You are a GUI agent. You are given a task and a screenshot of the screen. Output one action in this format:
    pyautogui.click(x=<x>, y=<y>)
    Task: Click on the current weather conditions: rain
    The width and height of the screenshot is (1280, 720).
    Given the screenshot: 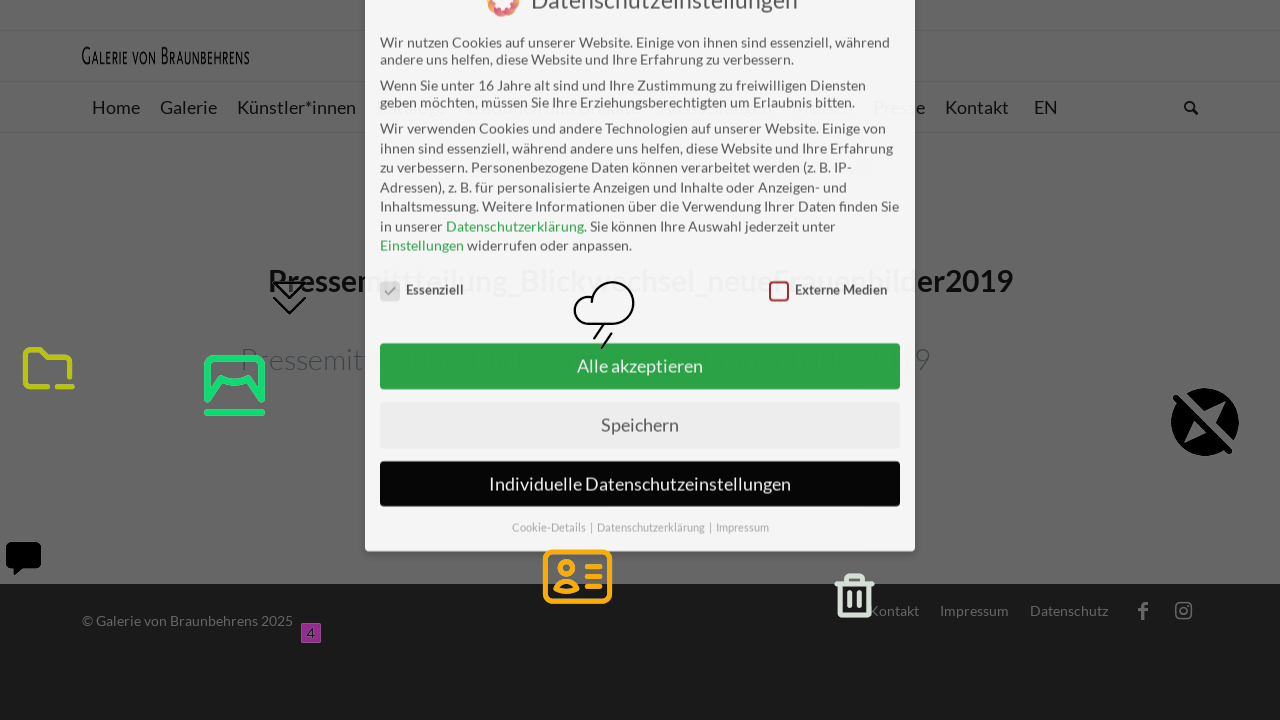 What is the action you would take?
    pyautogui.click(x=604, y=314)
    